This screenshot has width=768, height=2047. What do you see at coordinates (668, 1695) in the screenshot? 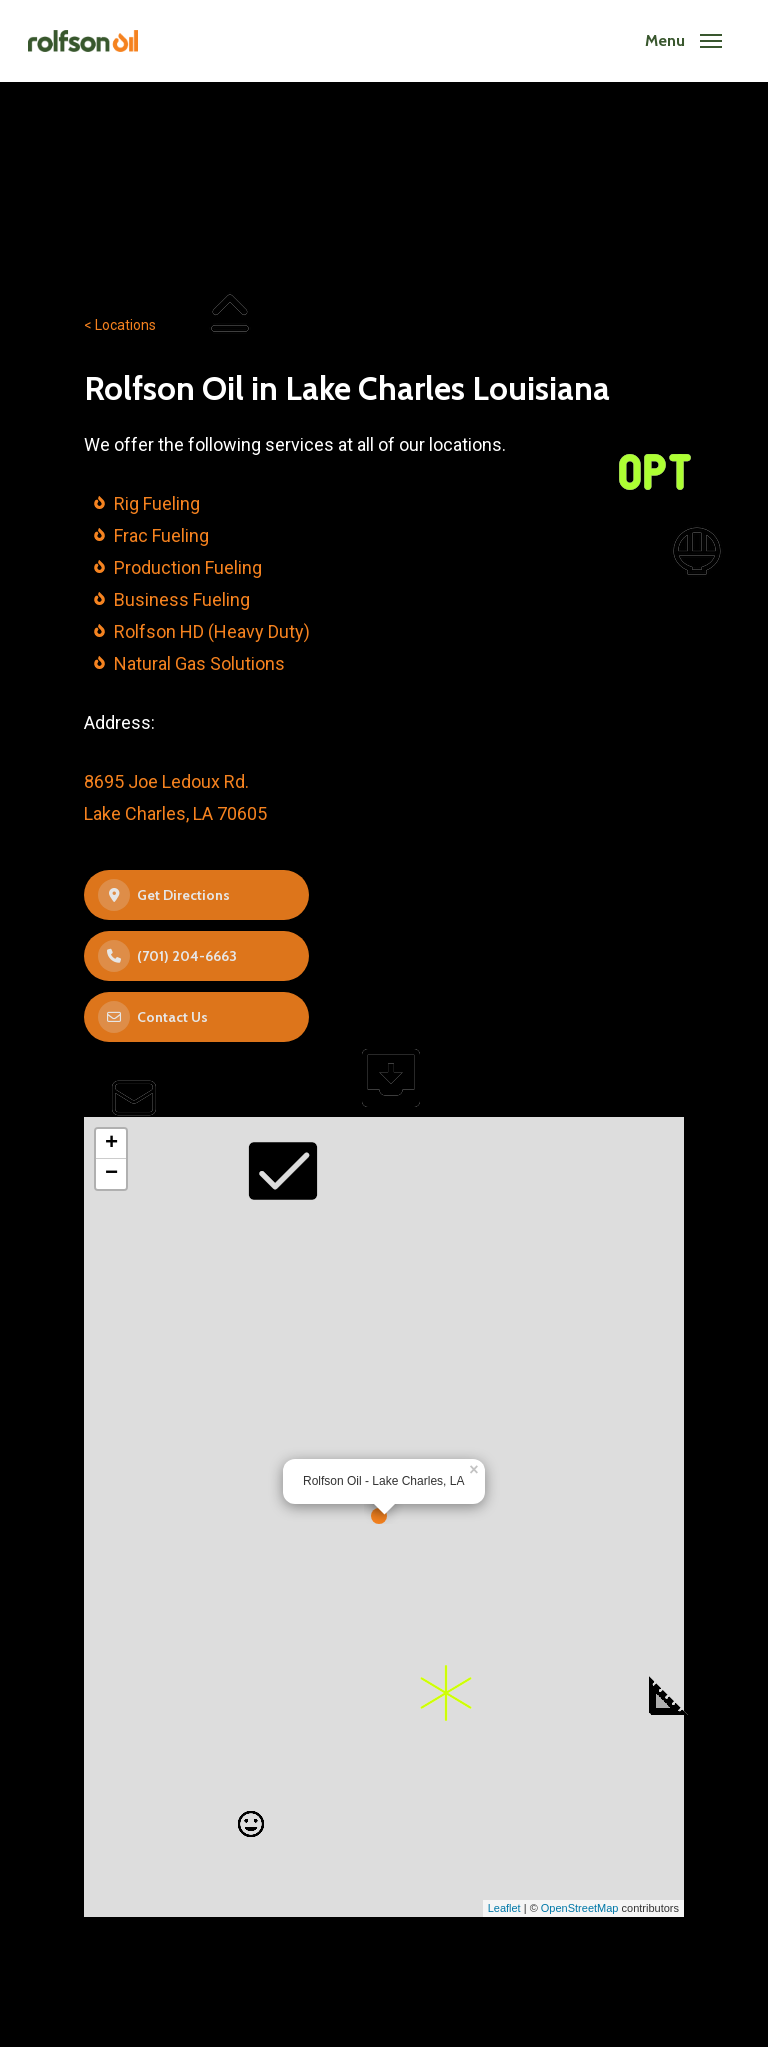
I see `measure dimensions or square footage` at bounding box center [668, 1695].